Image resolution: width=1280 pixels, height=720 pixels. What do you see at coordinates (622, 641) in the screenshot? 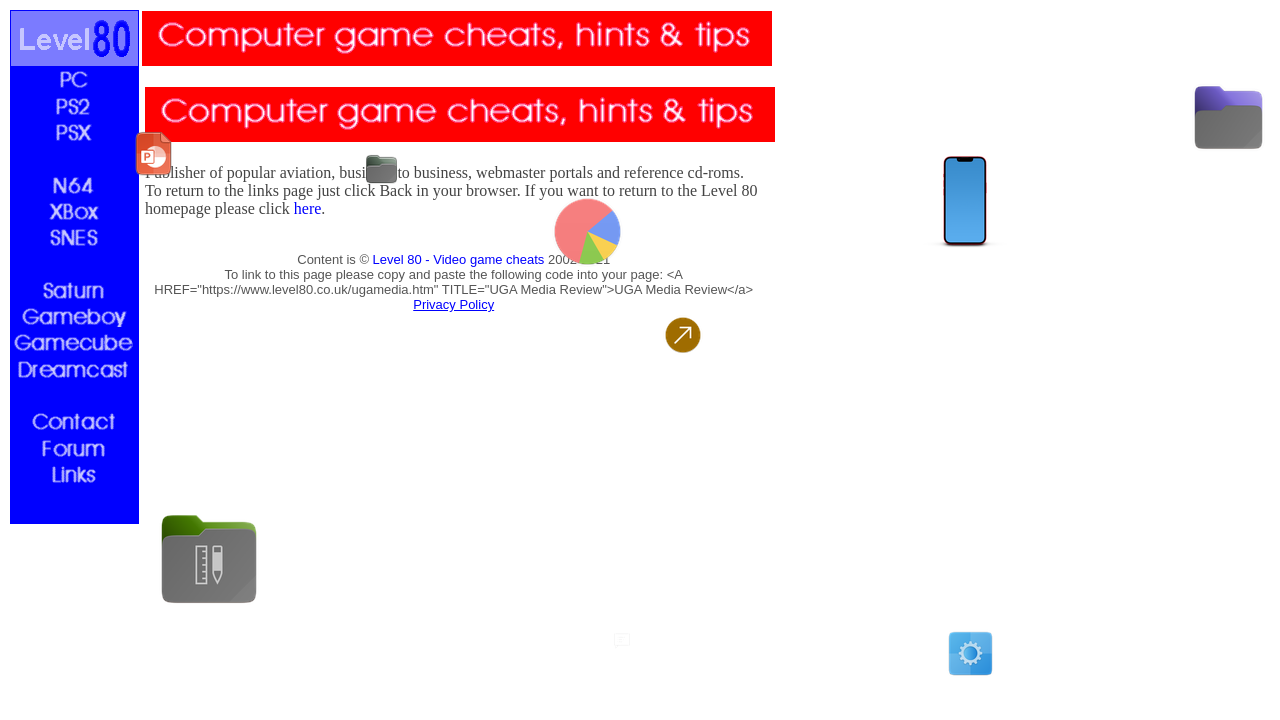
I see `neochat messaging app system tray icon` at bounding box center [622, 641].